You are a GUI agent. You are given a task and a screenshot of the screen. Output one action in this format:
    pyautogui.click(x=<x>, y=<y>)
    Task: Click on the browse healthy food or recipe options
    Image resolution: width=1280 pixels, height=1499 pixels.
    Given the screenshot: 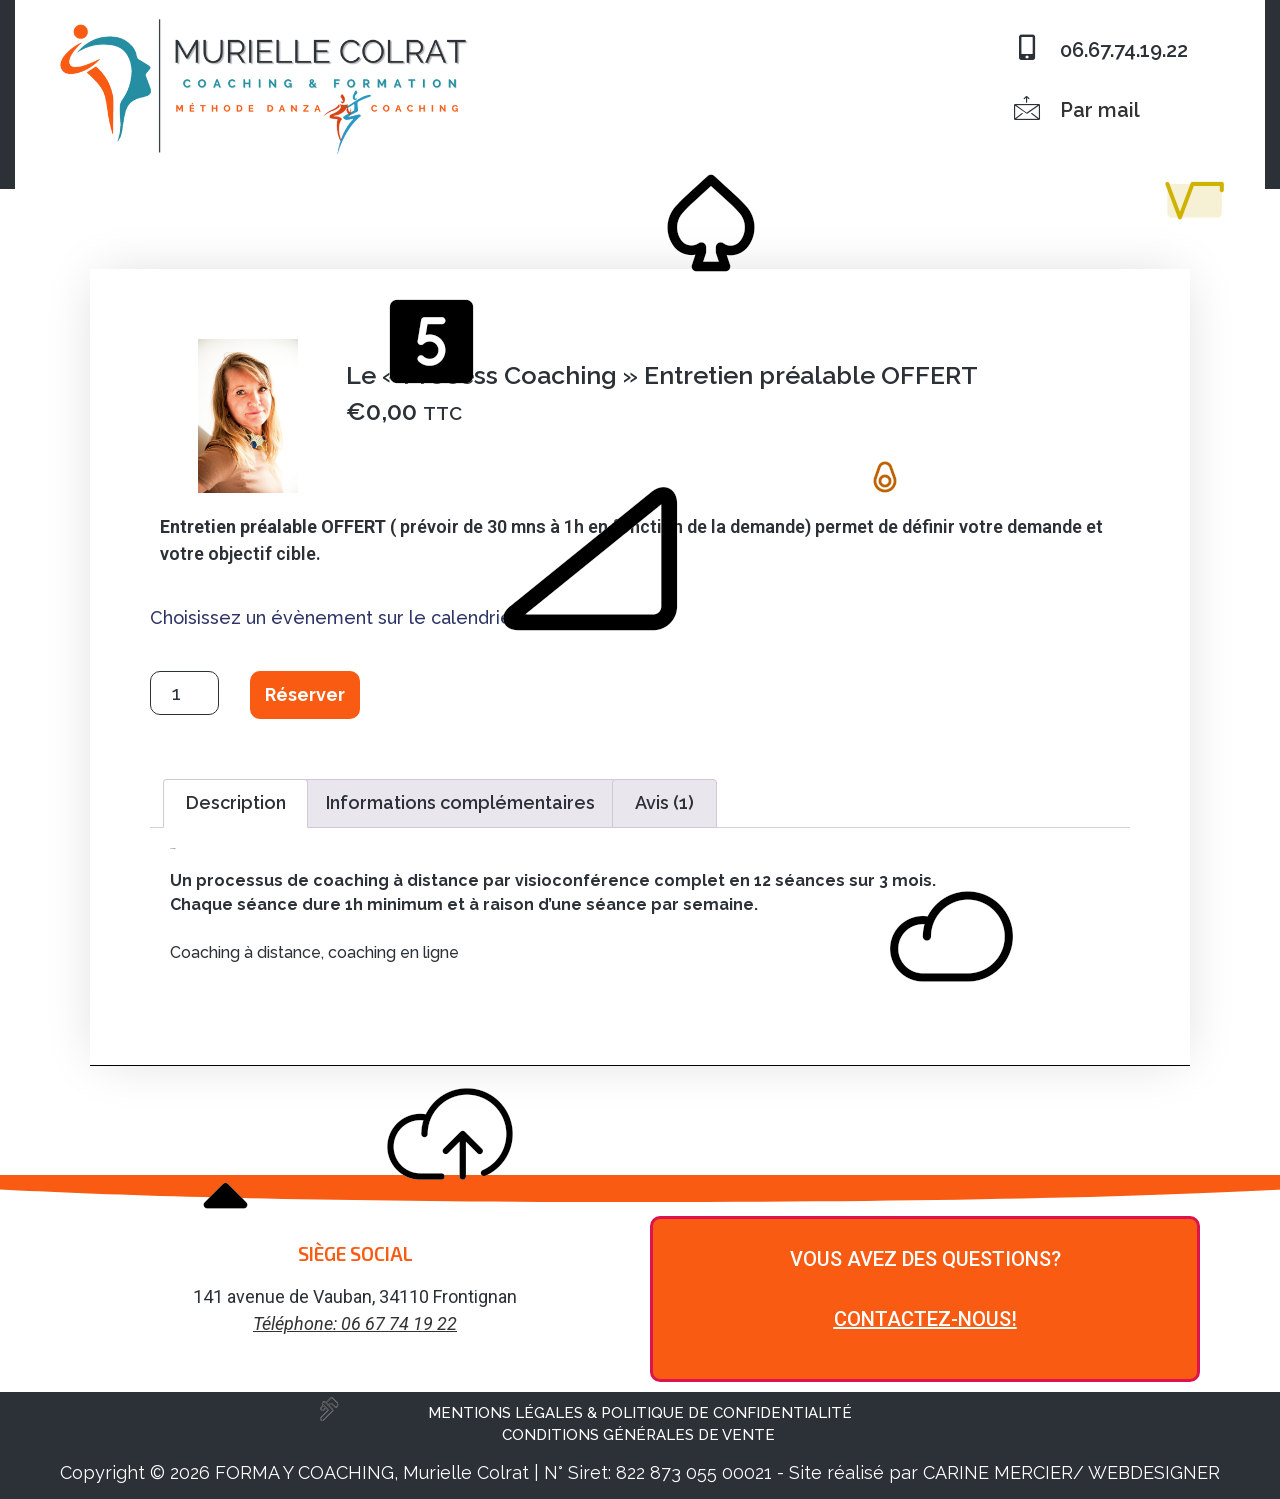 What is the action you would take?
    pyautogui.click(x=885, y=477)
    